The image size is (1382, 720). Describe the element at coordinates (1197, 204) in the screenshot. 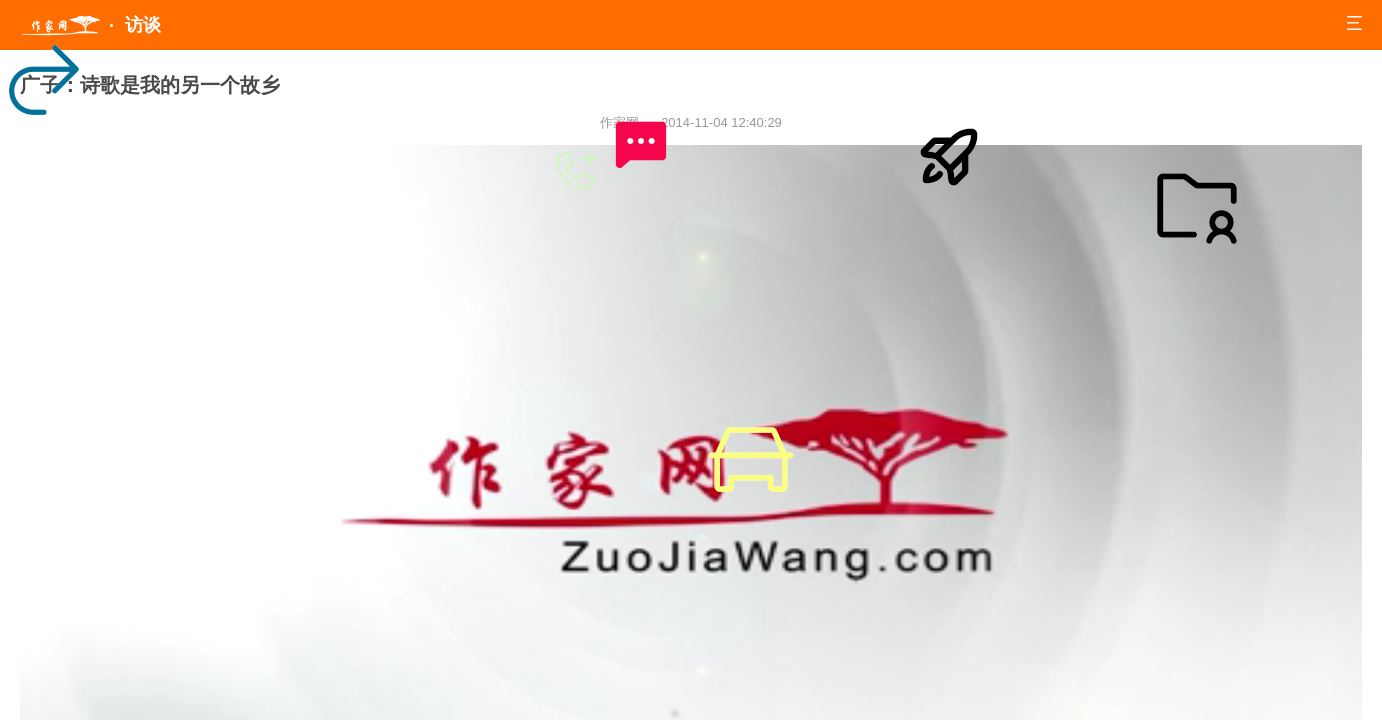

I see `access user profile folder` at that location.